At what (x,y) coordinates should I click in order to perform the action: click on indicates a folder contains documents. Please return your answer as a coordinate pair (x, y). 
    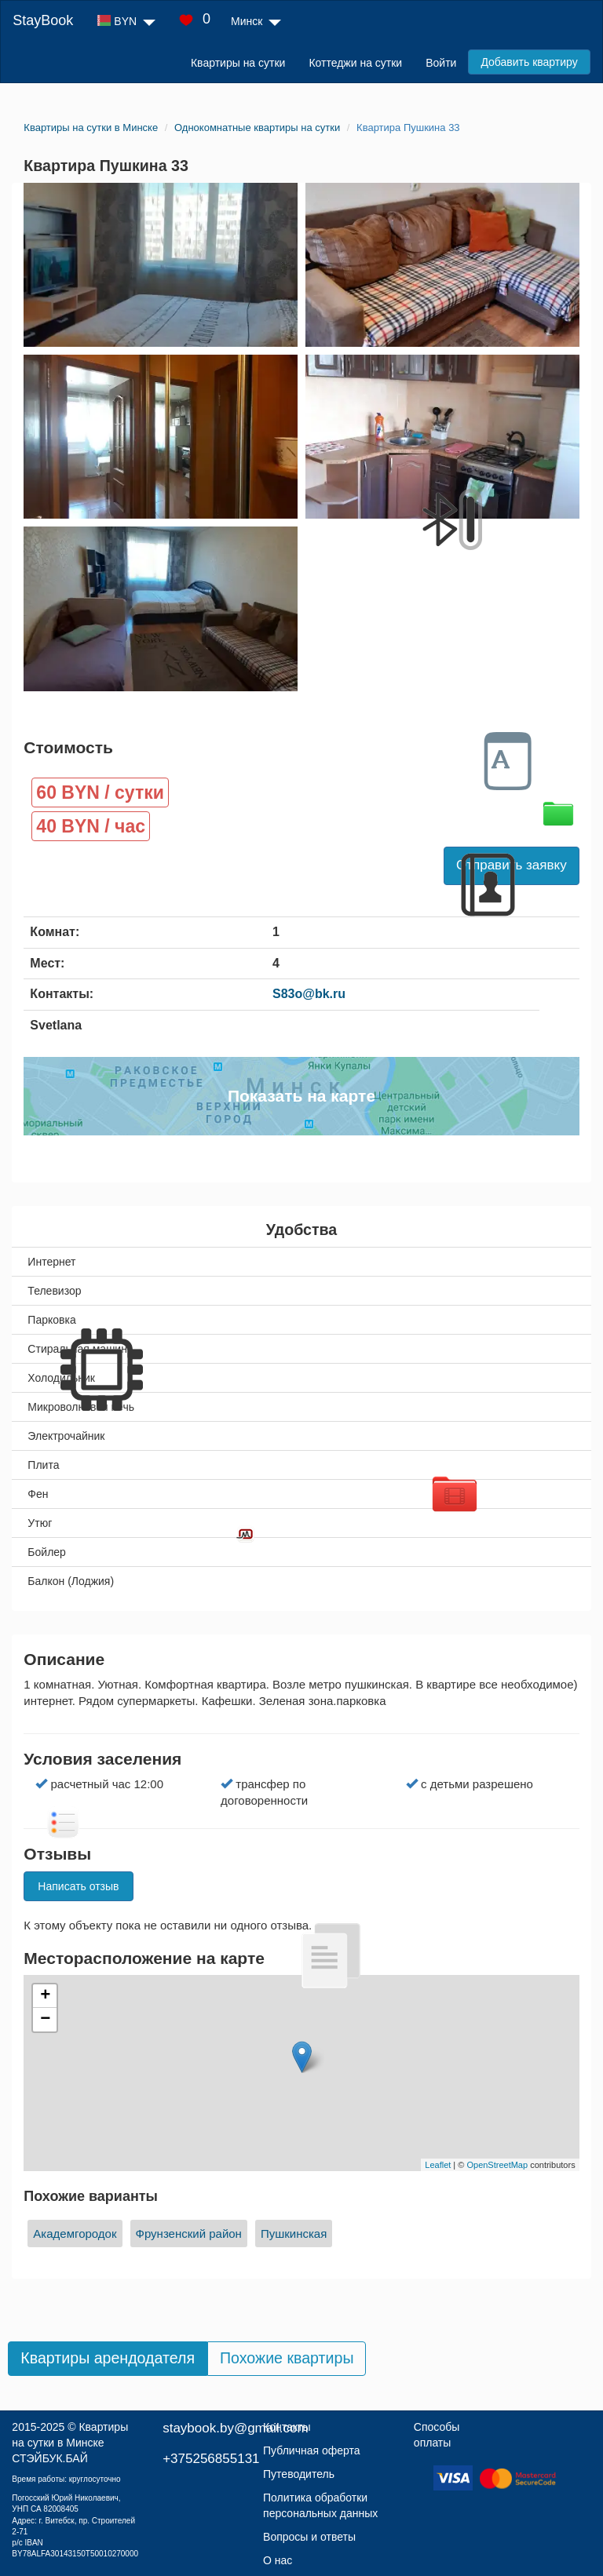
    Looking at the image, I should click on (331, 1955).